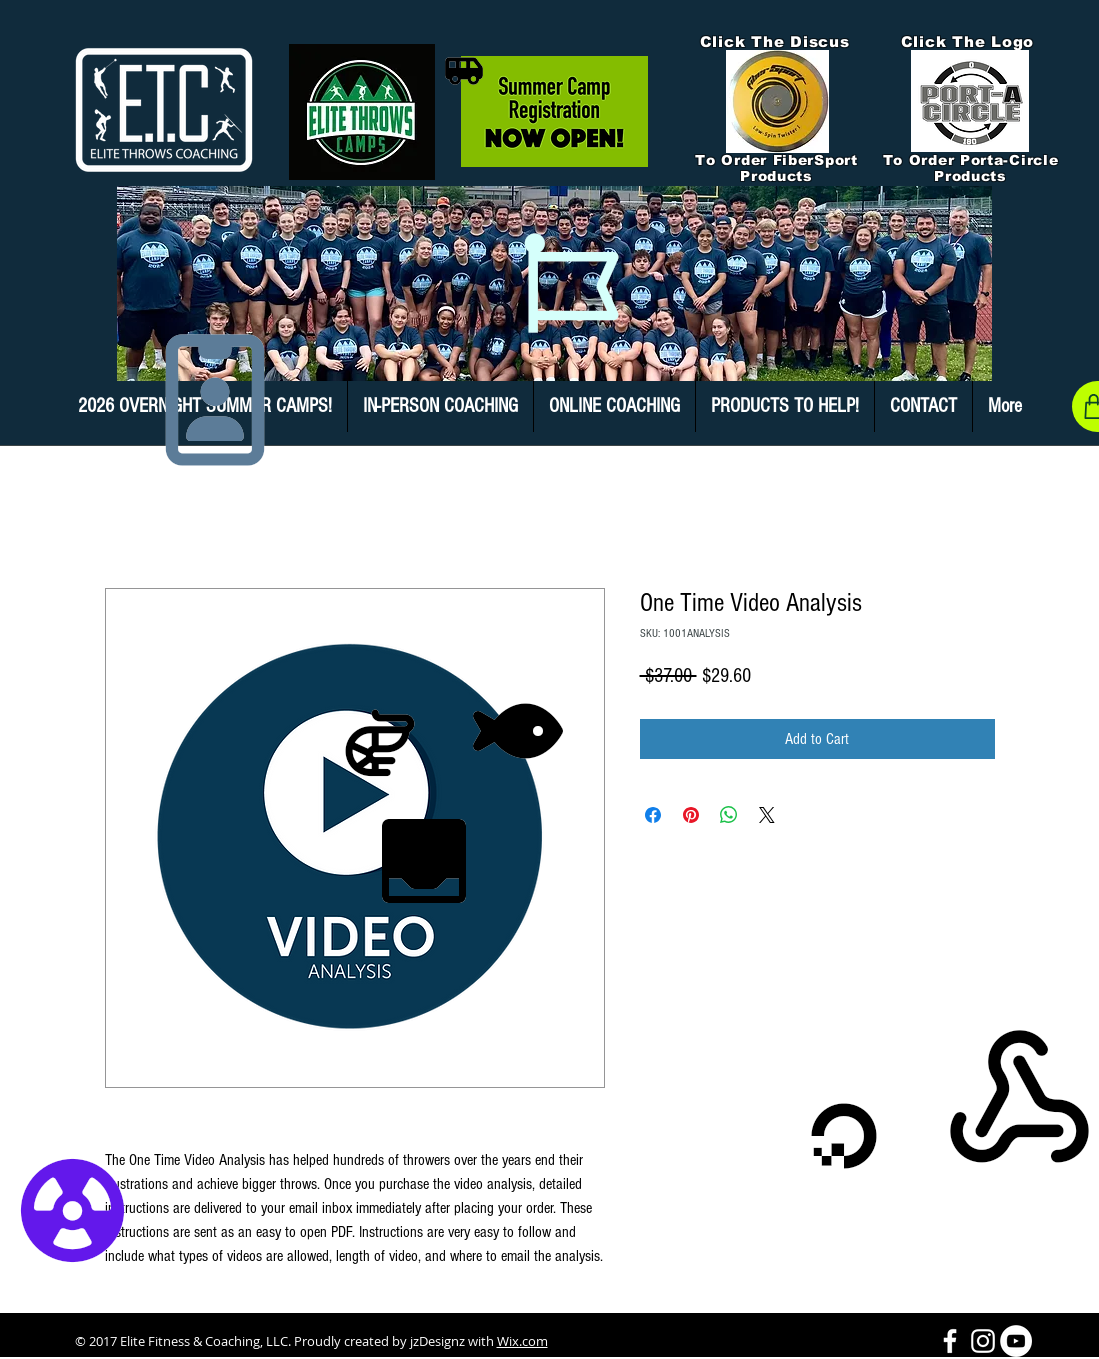 Image resolution: width=1099 pixels, height=1359 pixels. Describe the element at coordinates (1019, 1099) in the screenshot. I see `configure webhook integrations` at that location.